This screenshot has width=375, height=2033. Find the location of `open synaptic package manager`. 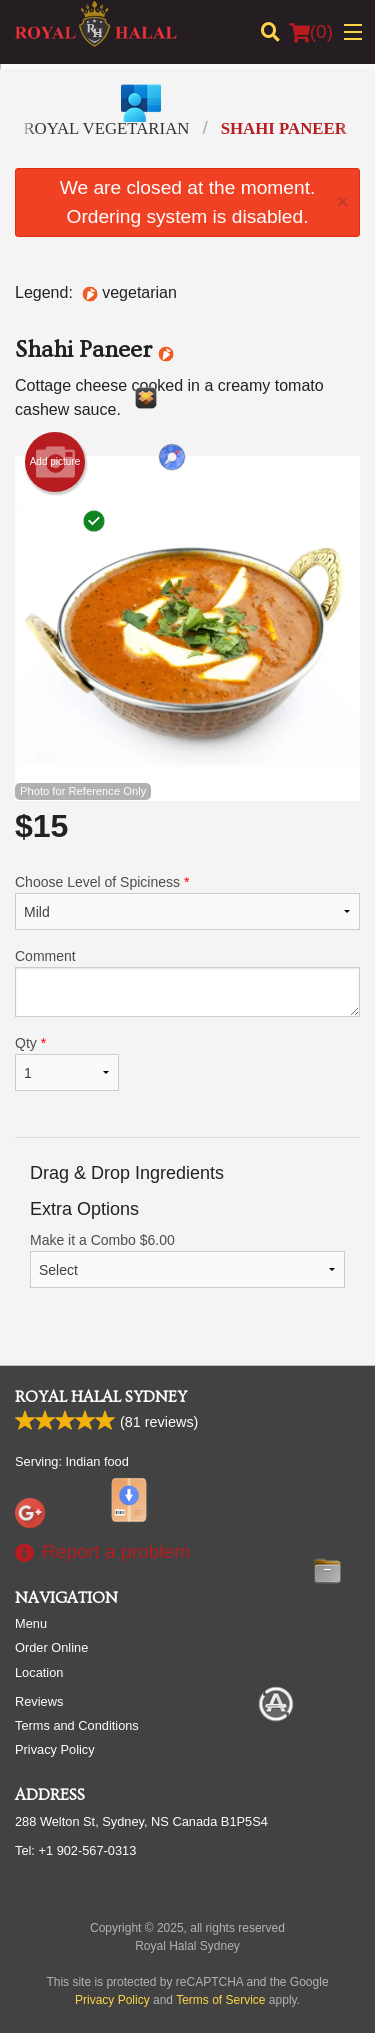

open synaptic package manager is located at coordinates (146, 398).